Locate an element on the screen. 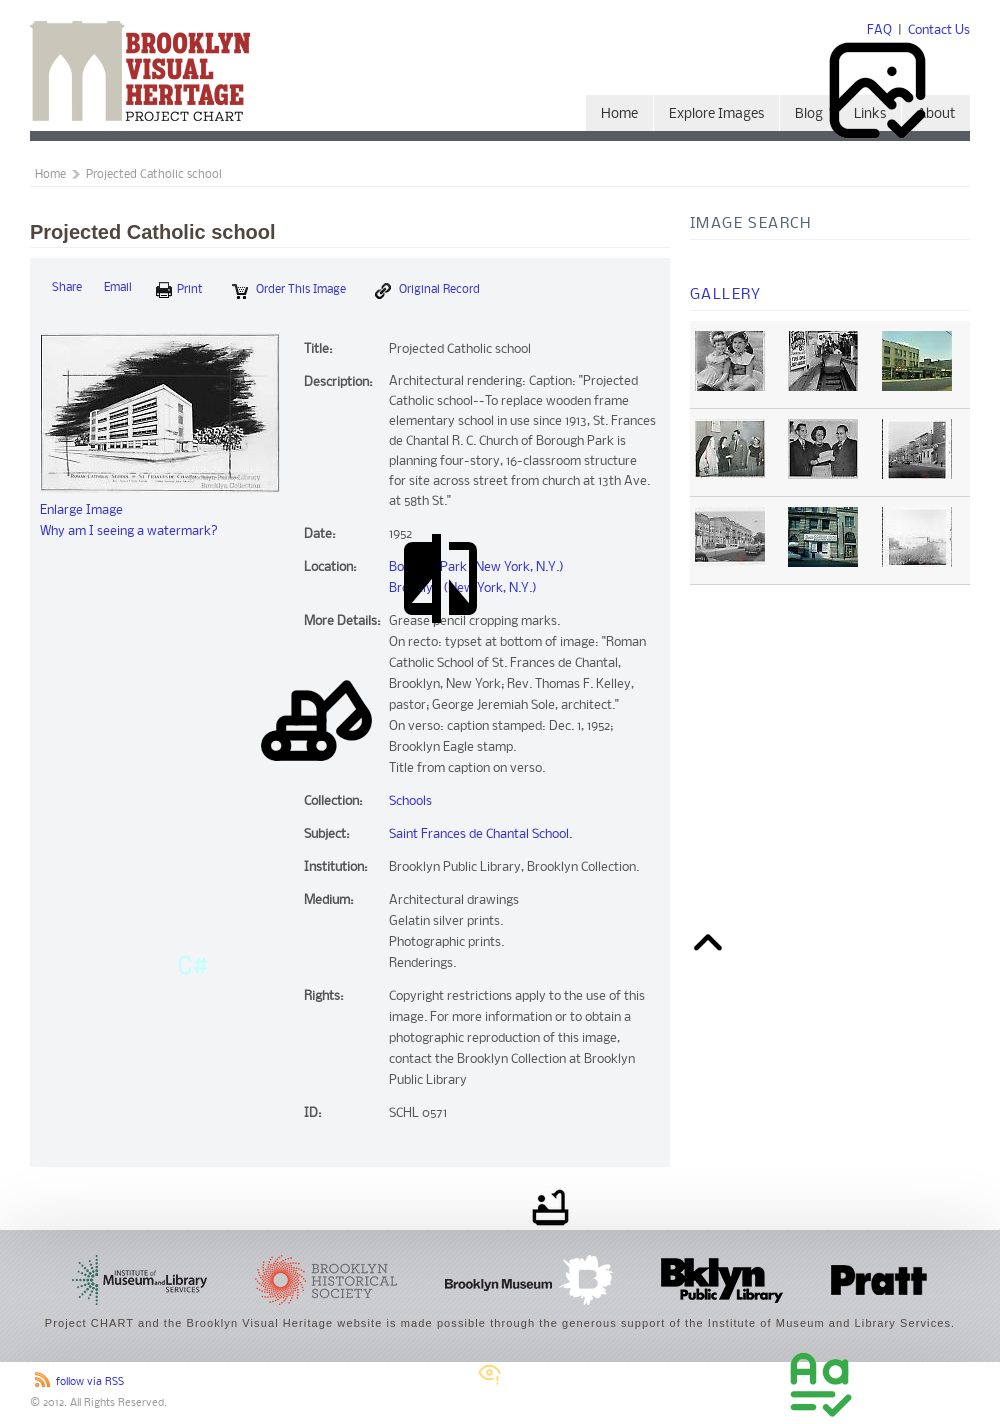 This screenshot has height=1424, width=1000. indicates c# programming language is located at coordinates (193, 965).